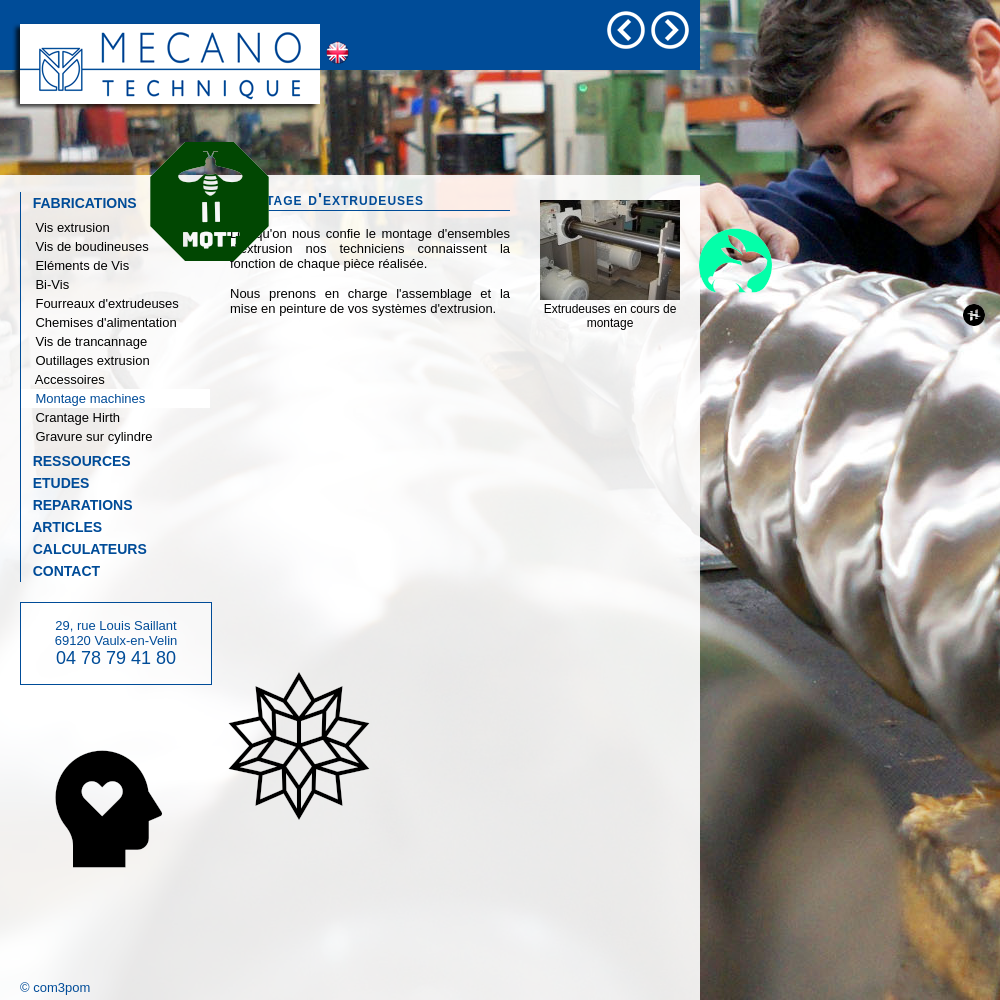 The width and height of the screenshot is (1000, 1000). Describe the element at coordinates (735, 260) in the screenshot. I see `coderabbit logo - ai-powered code review platform` at that location.